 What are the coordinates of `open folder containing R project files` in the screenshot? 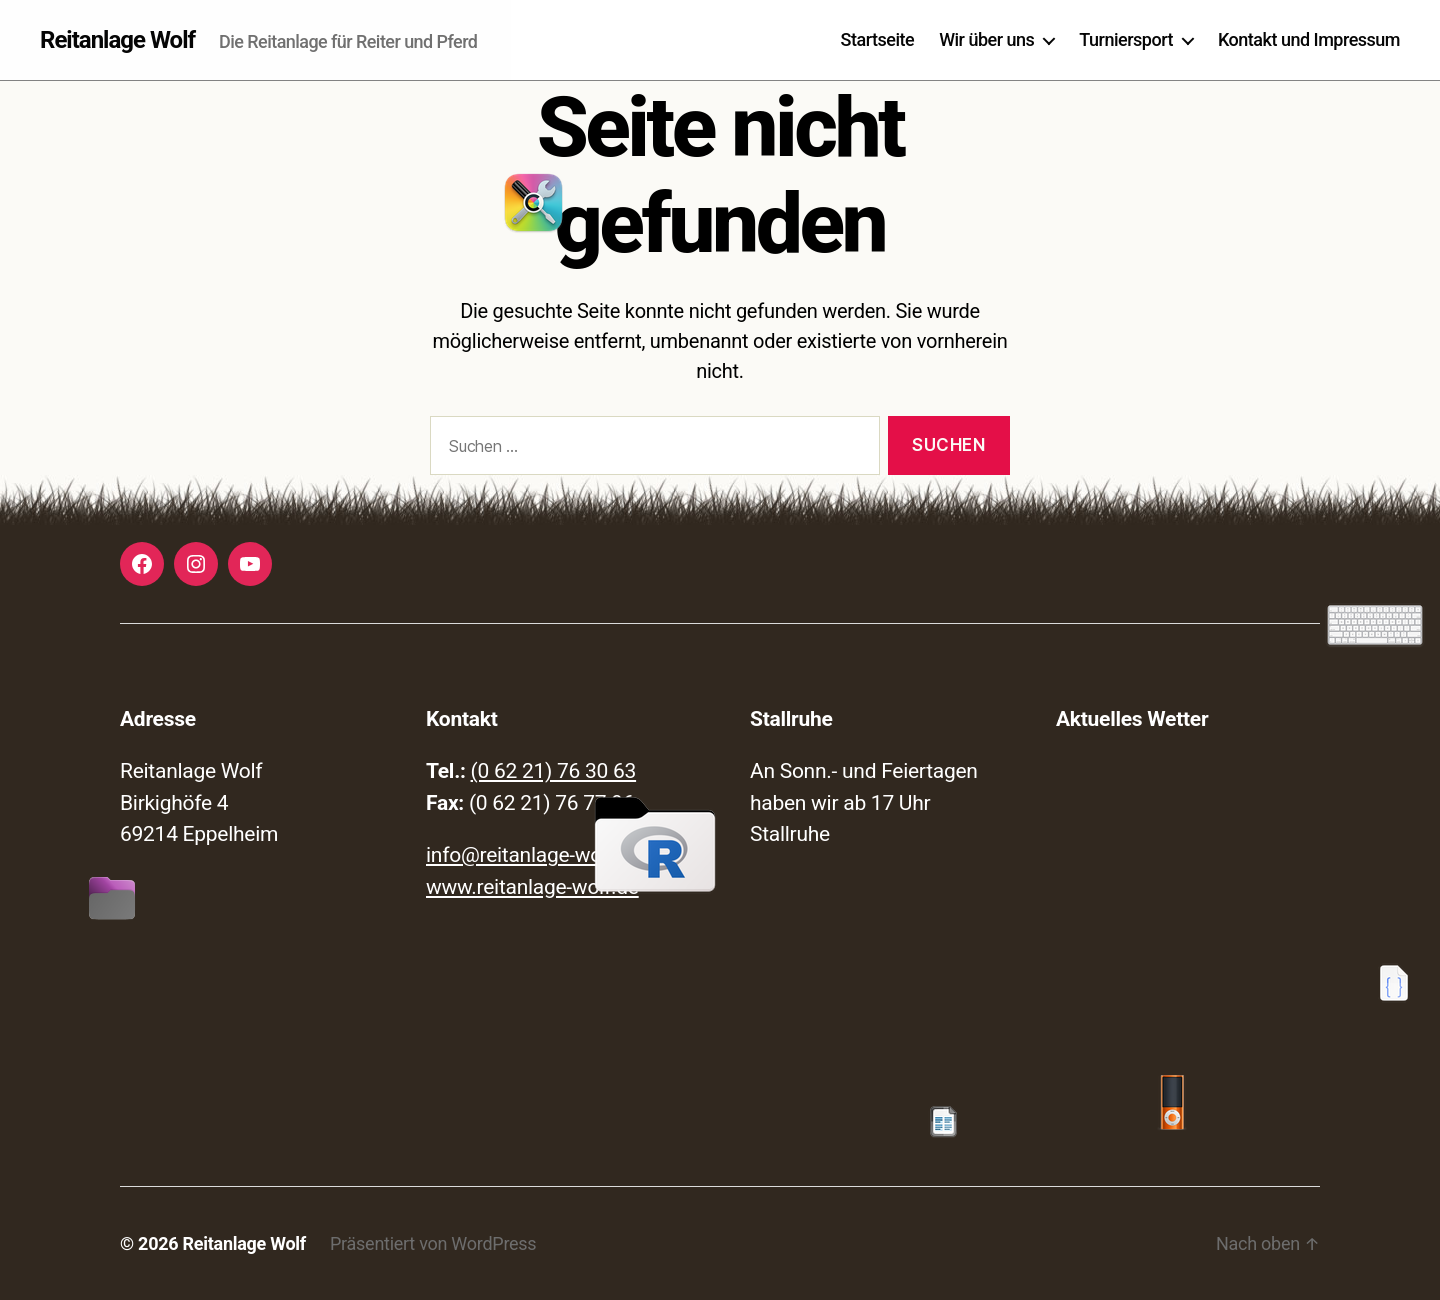 It's located at (654, 847).